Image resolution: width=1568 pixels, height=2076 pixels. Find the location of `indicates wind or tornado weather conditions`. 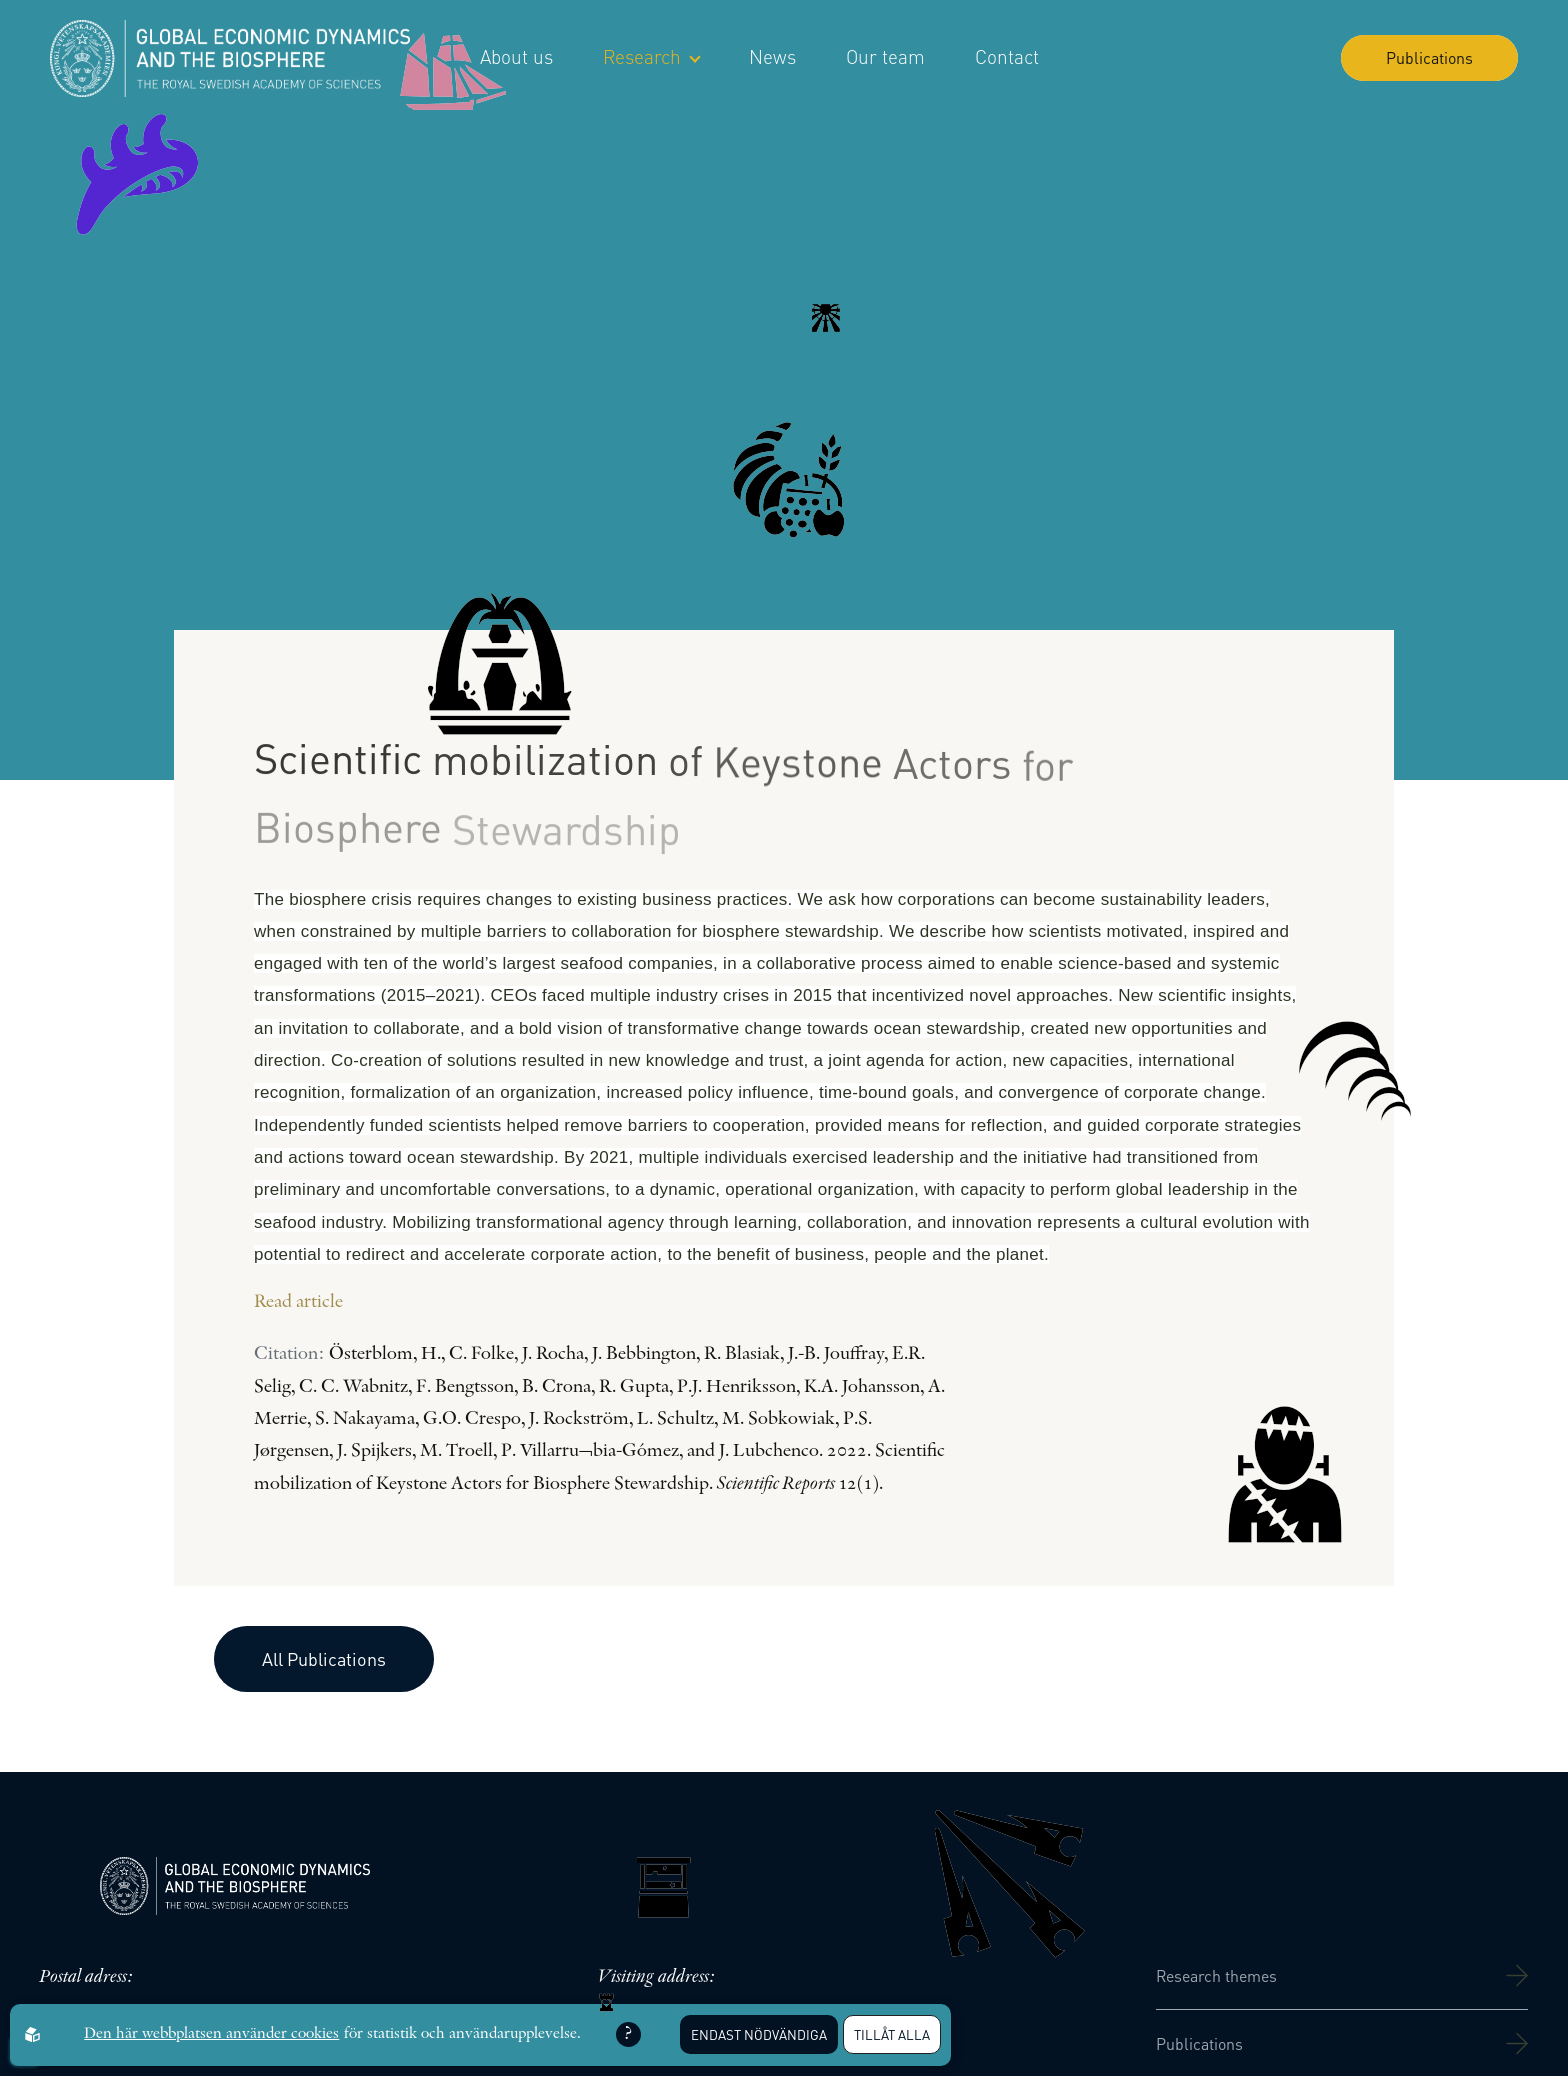

indicates wind or tornado weather conditions is located at coordinates (1354, 1071).